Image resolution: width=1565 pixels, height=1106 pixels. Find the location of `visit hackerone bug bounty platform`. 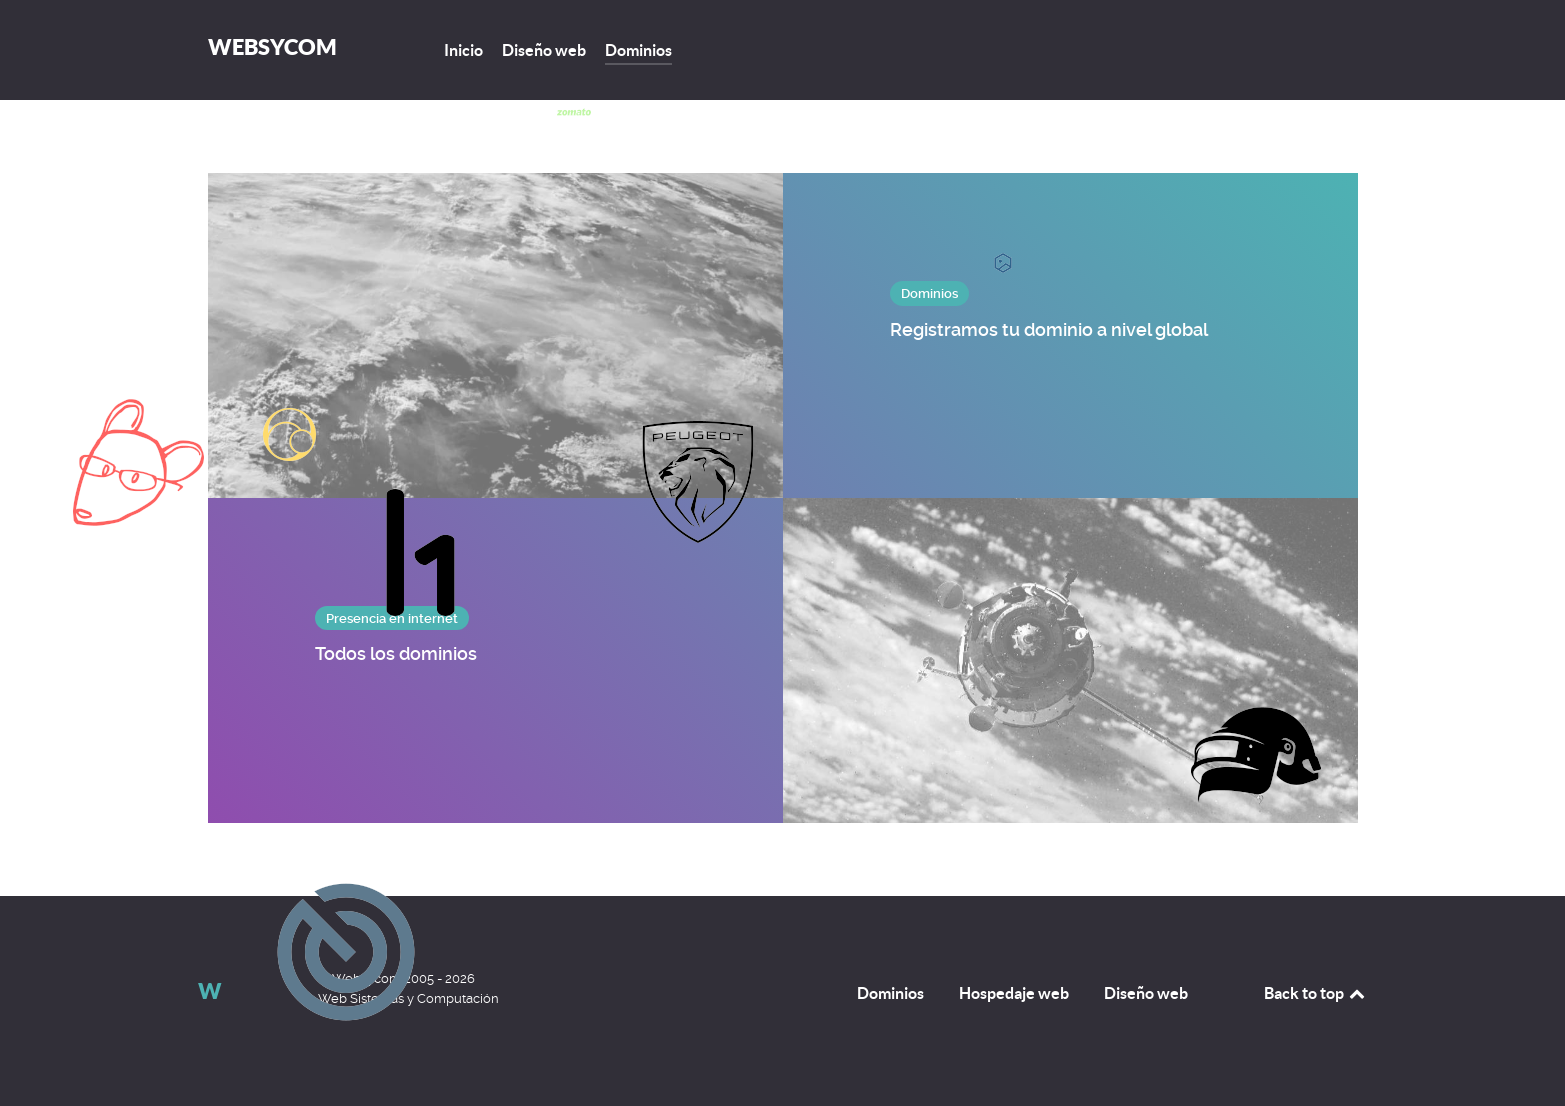

visit hackerone bug bounty platform is located at coordinates (420, 552).